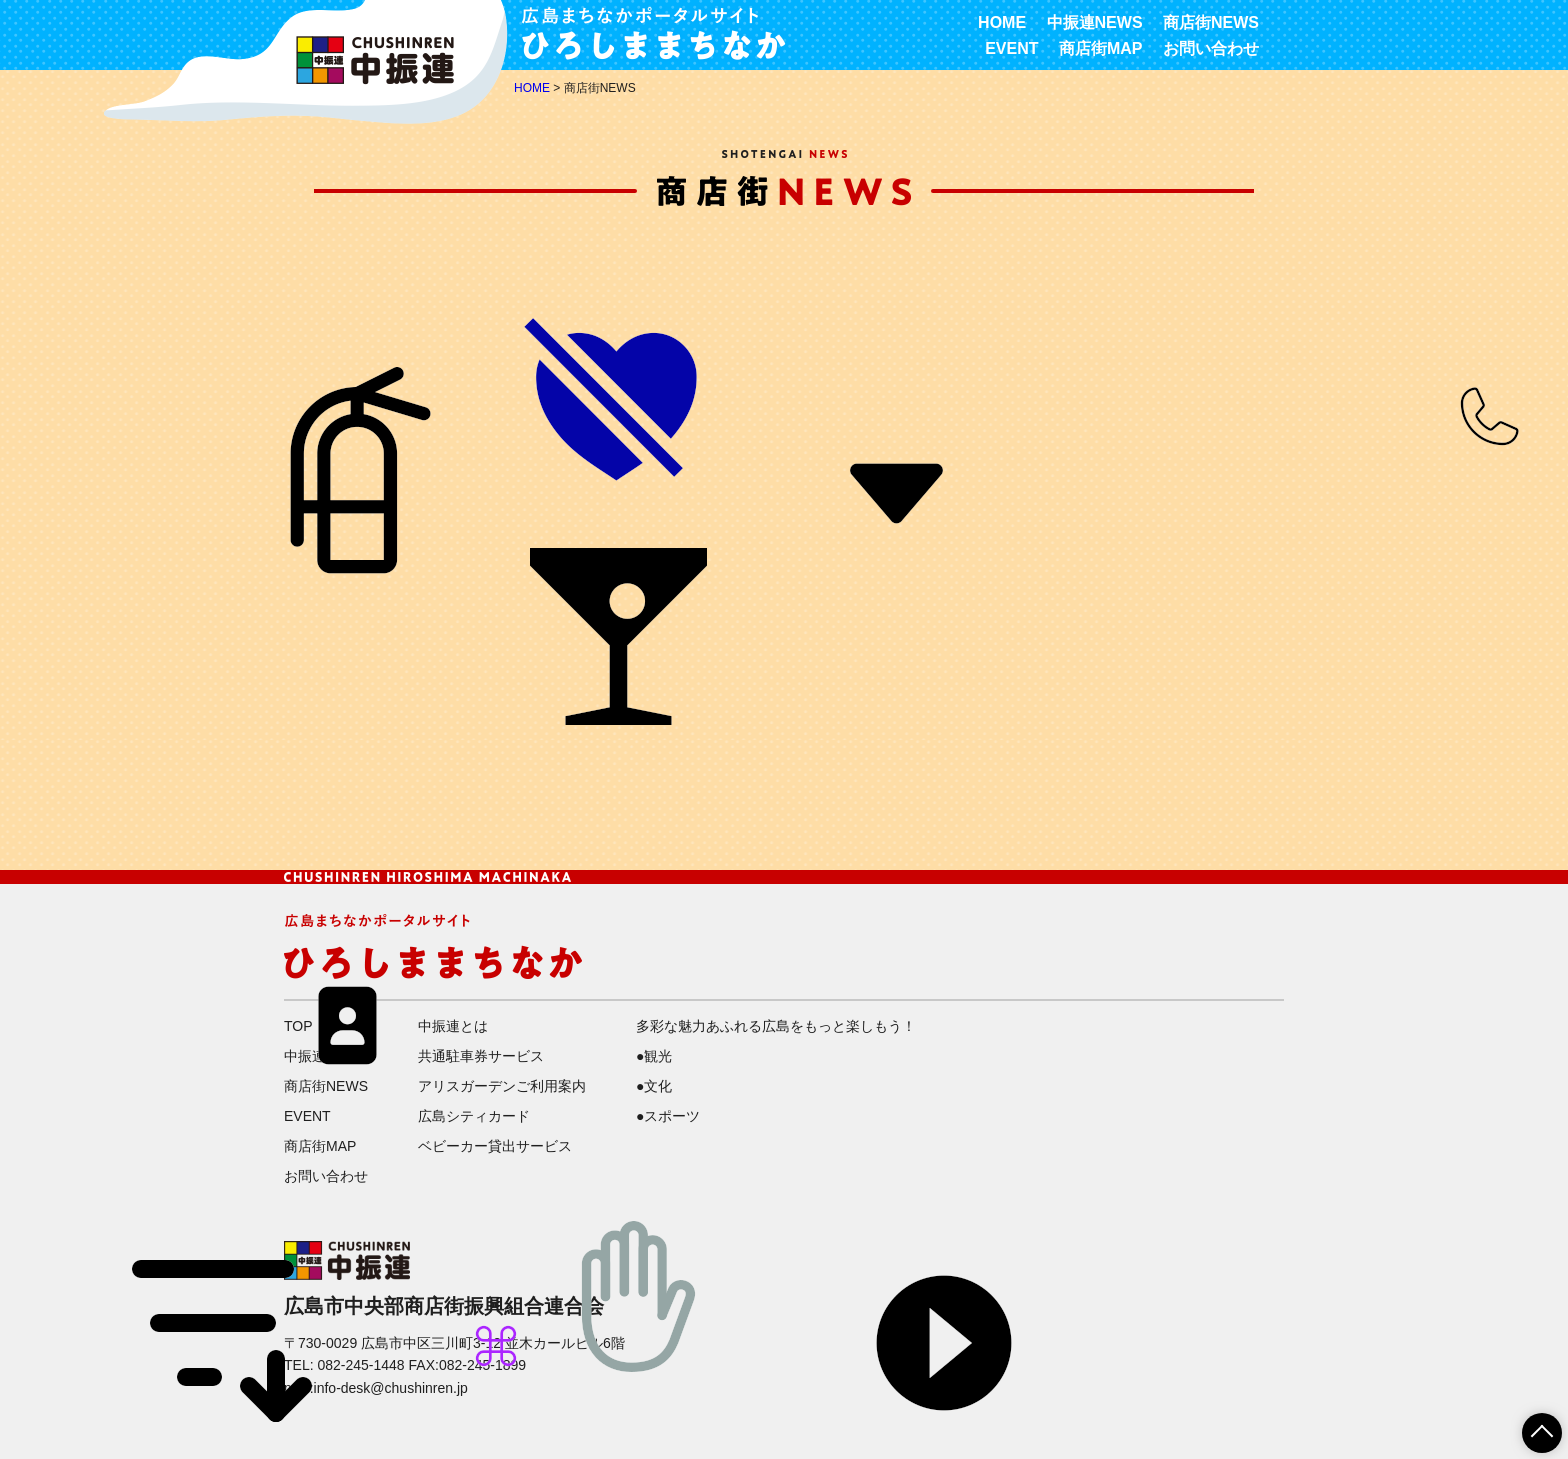 This screenshot has width=1568, height=1459. I want to click on play media or video content, so click(944, 1343).